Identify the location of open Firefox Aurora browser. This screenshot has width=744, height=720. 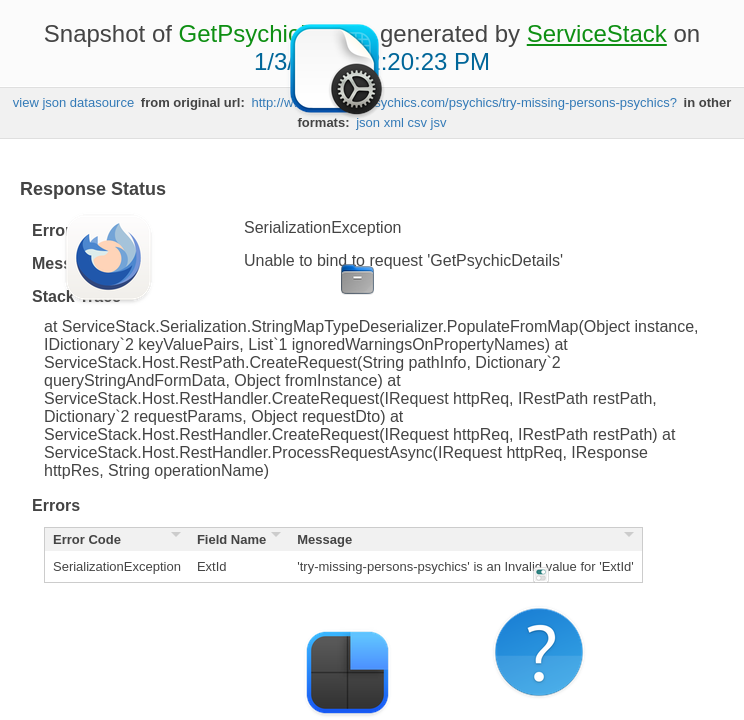
(108, 257).